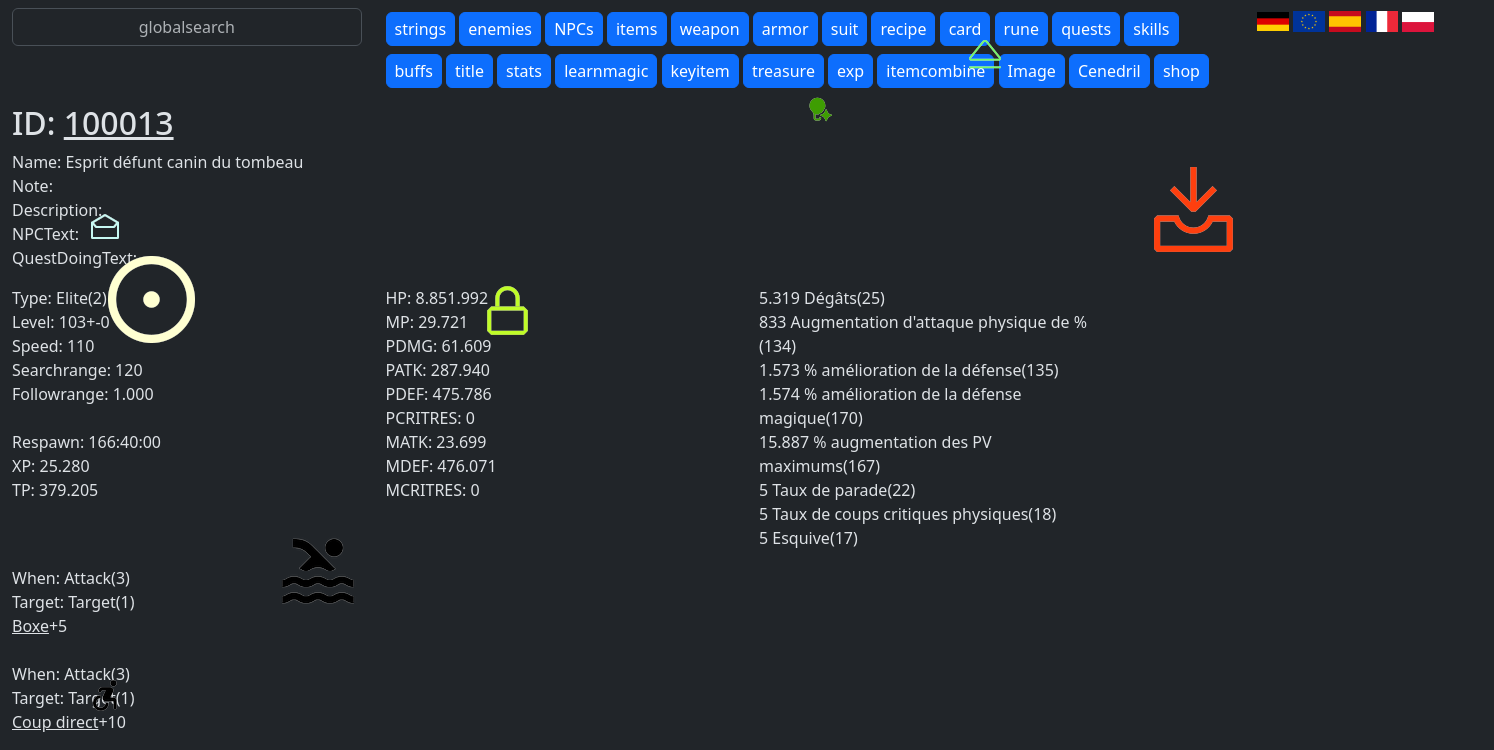  I want to click on stash changes in git, so click(1196, 209).